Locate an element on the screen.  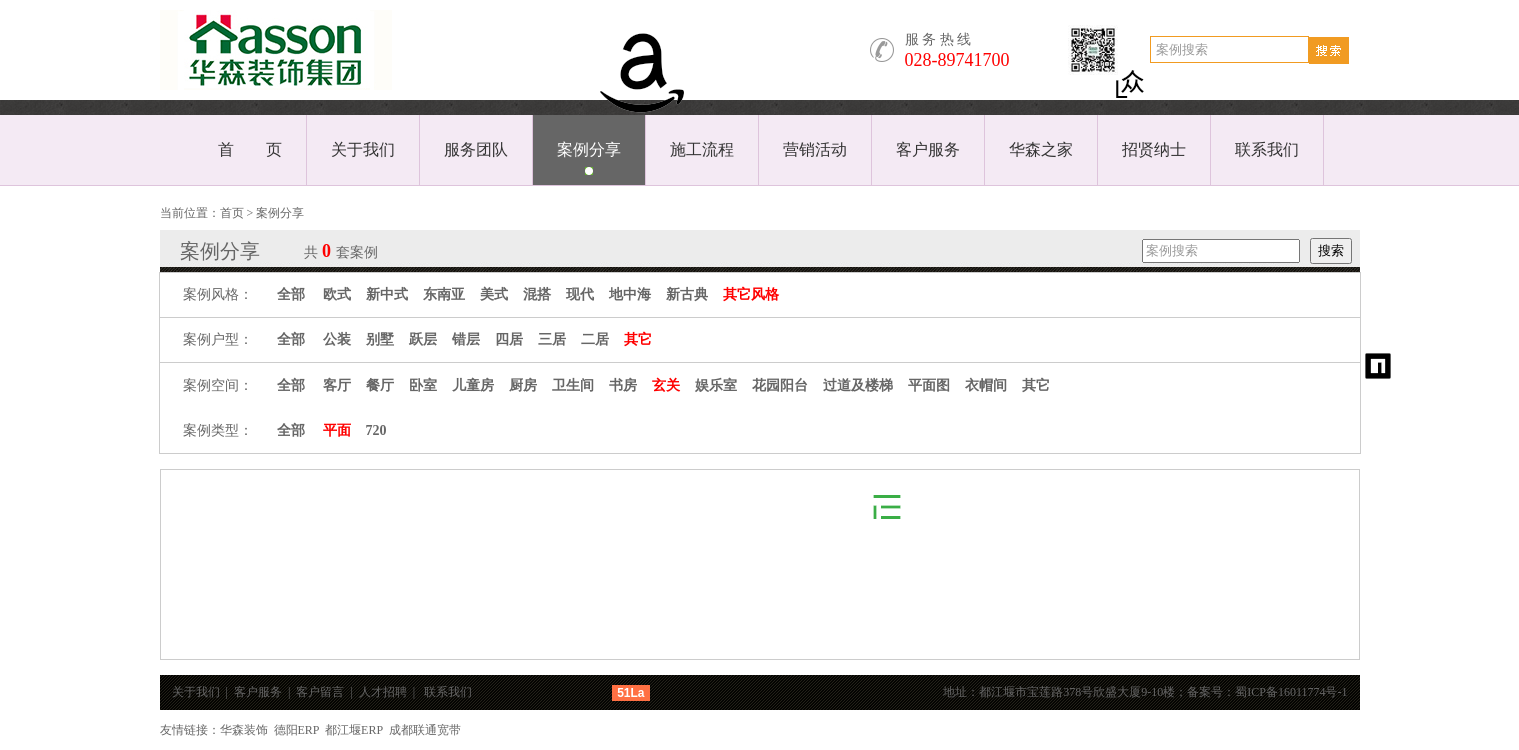
open the Amazon app is located at coordinates (641, 69).